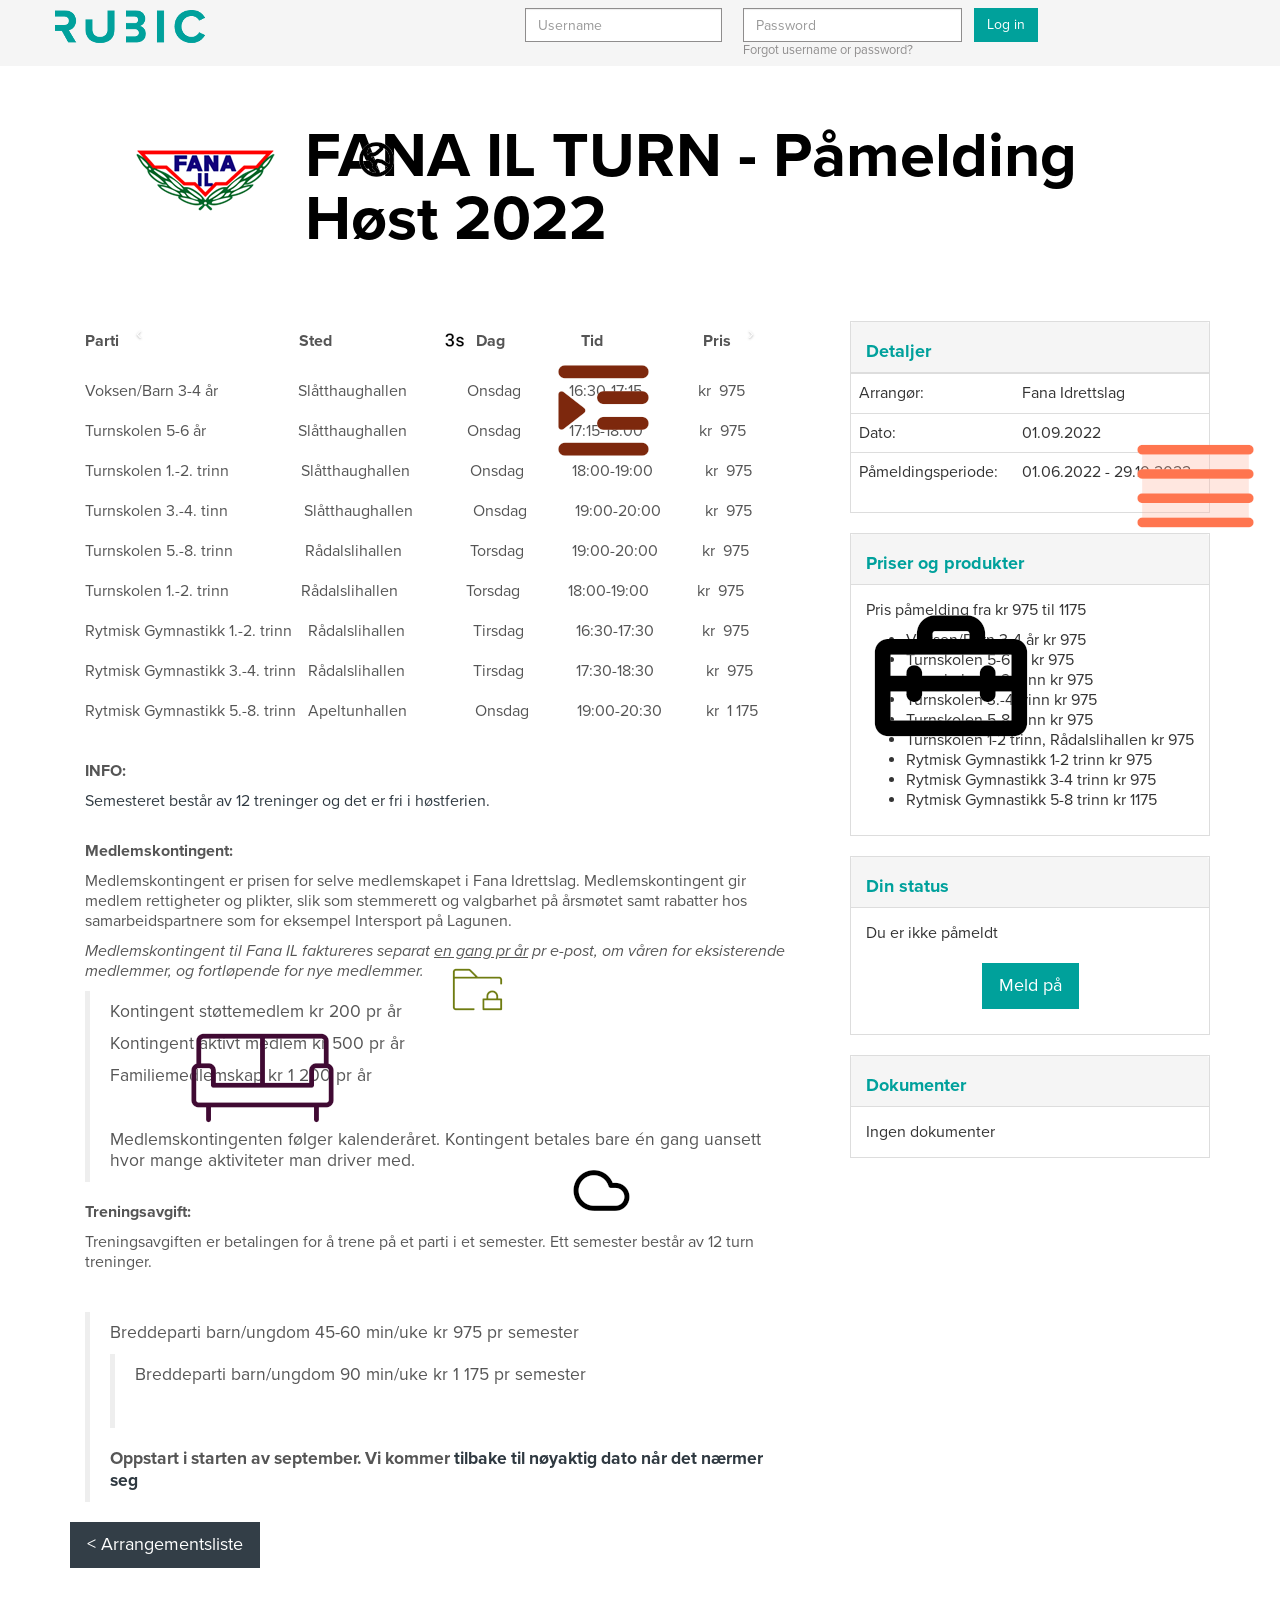  I want to click on switch to western hemisphere or Americas region, so click(376, 159).